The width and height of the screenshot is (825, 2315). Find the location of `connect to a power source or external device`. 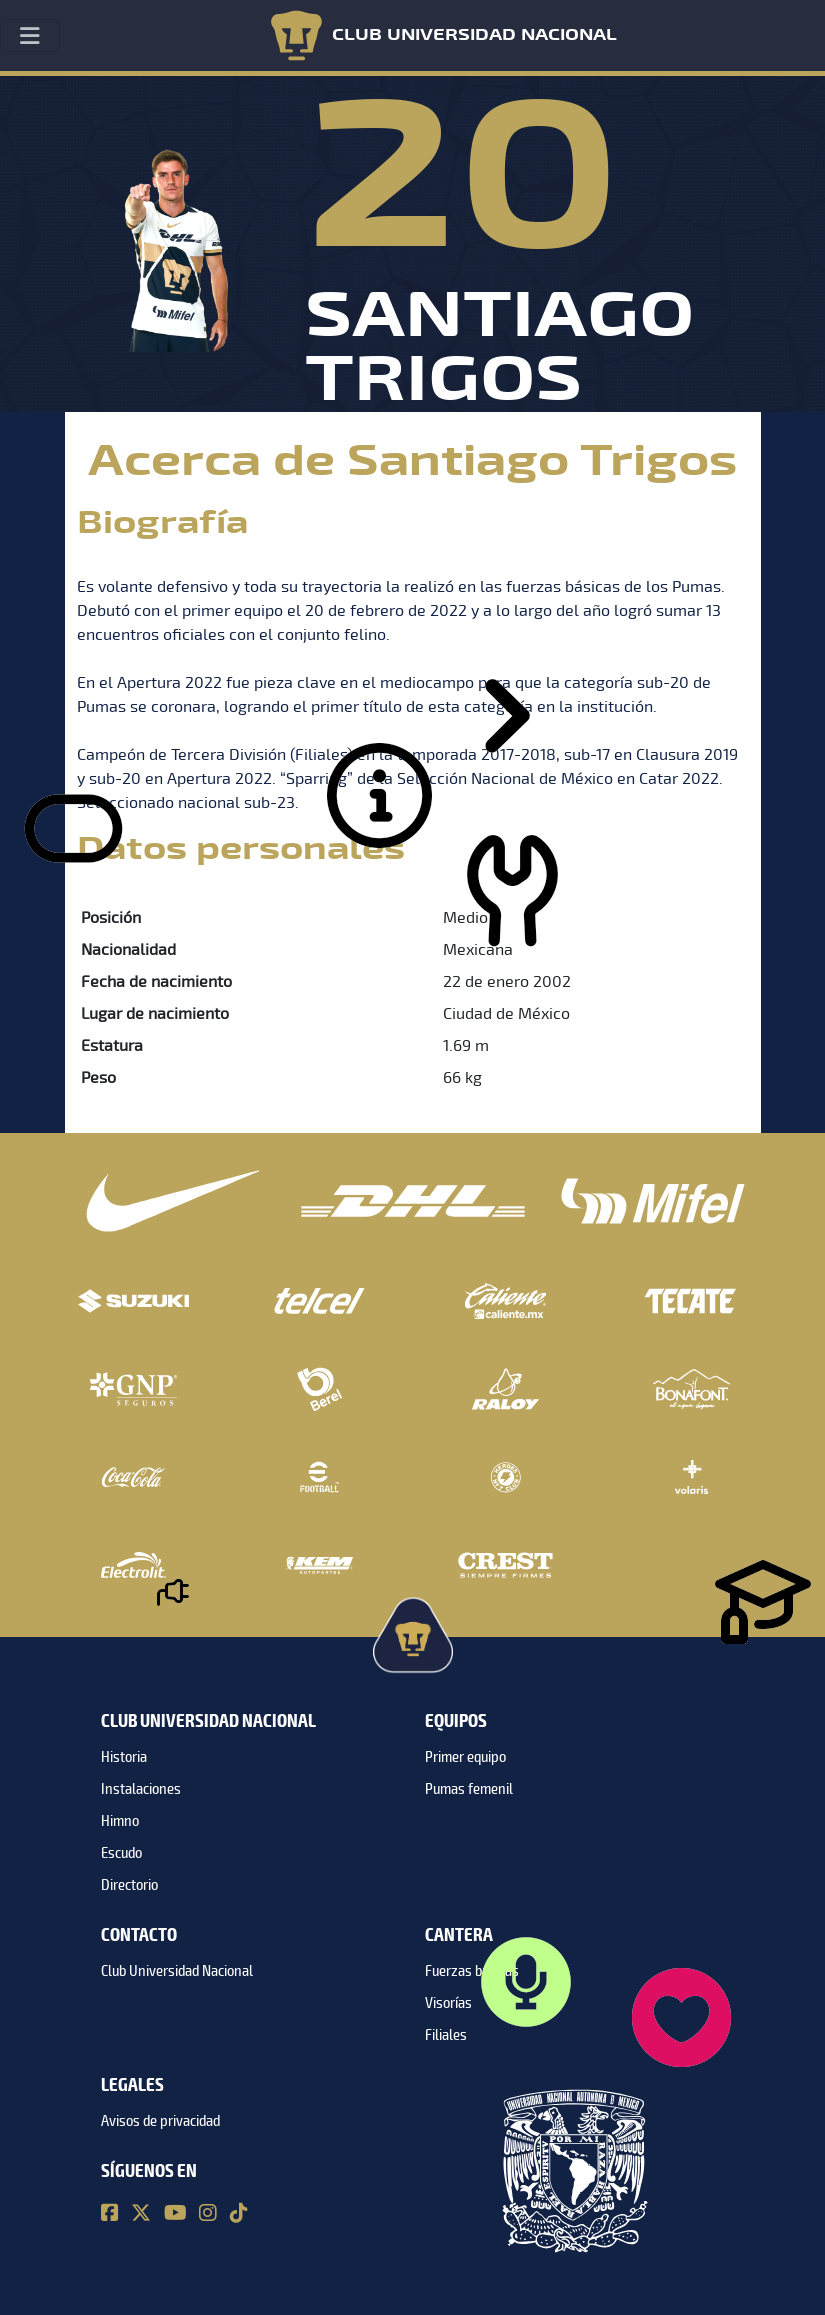

connect to a power source or external device is located at coordinates (173, 1592).